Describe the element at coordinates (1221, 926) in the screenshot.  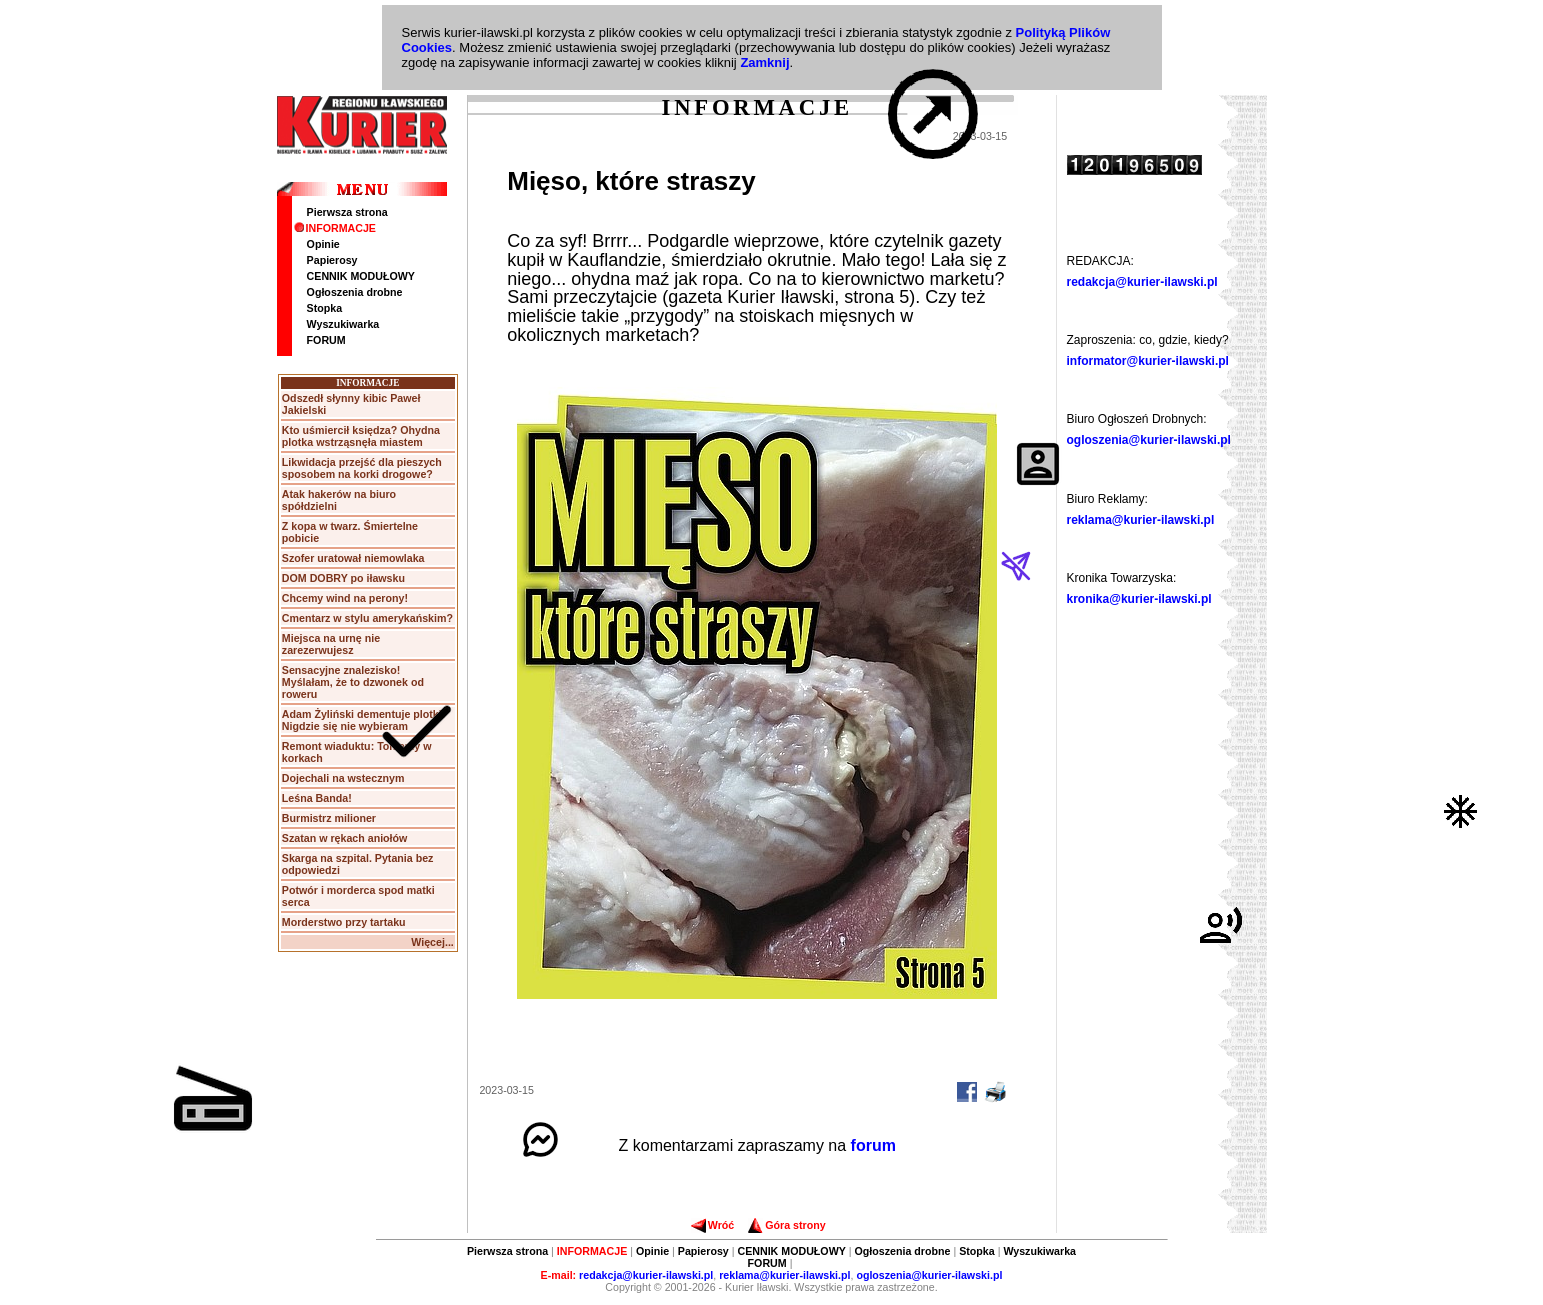
I see `activate voice recording or dictation` at that location.